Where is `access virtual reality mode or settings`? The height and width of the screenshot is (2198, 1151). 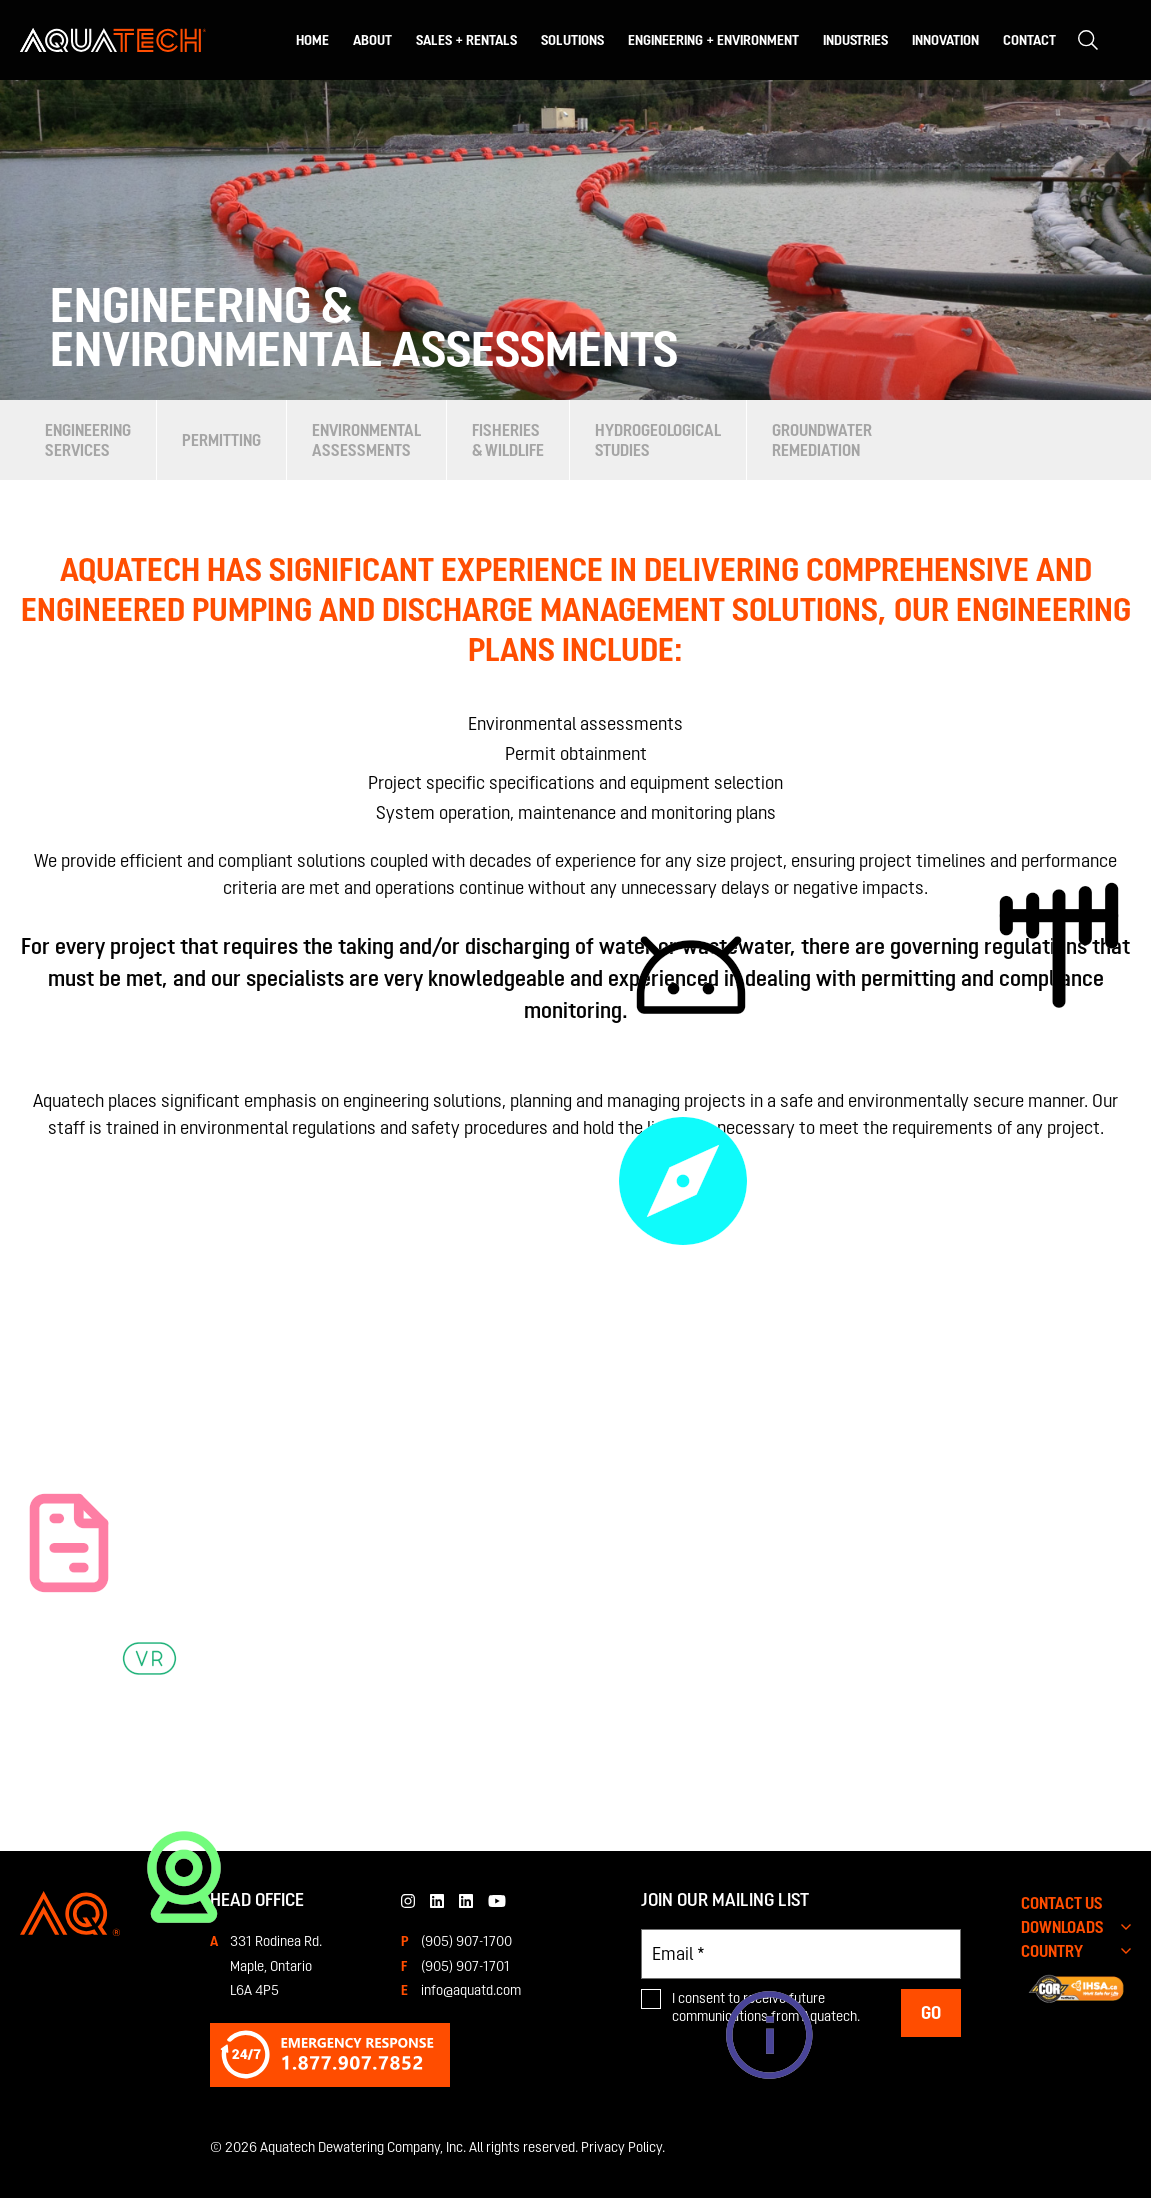 access virtual reality mode or settings is located at coordinates (149, 1658).